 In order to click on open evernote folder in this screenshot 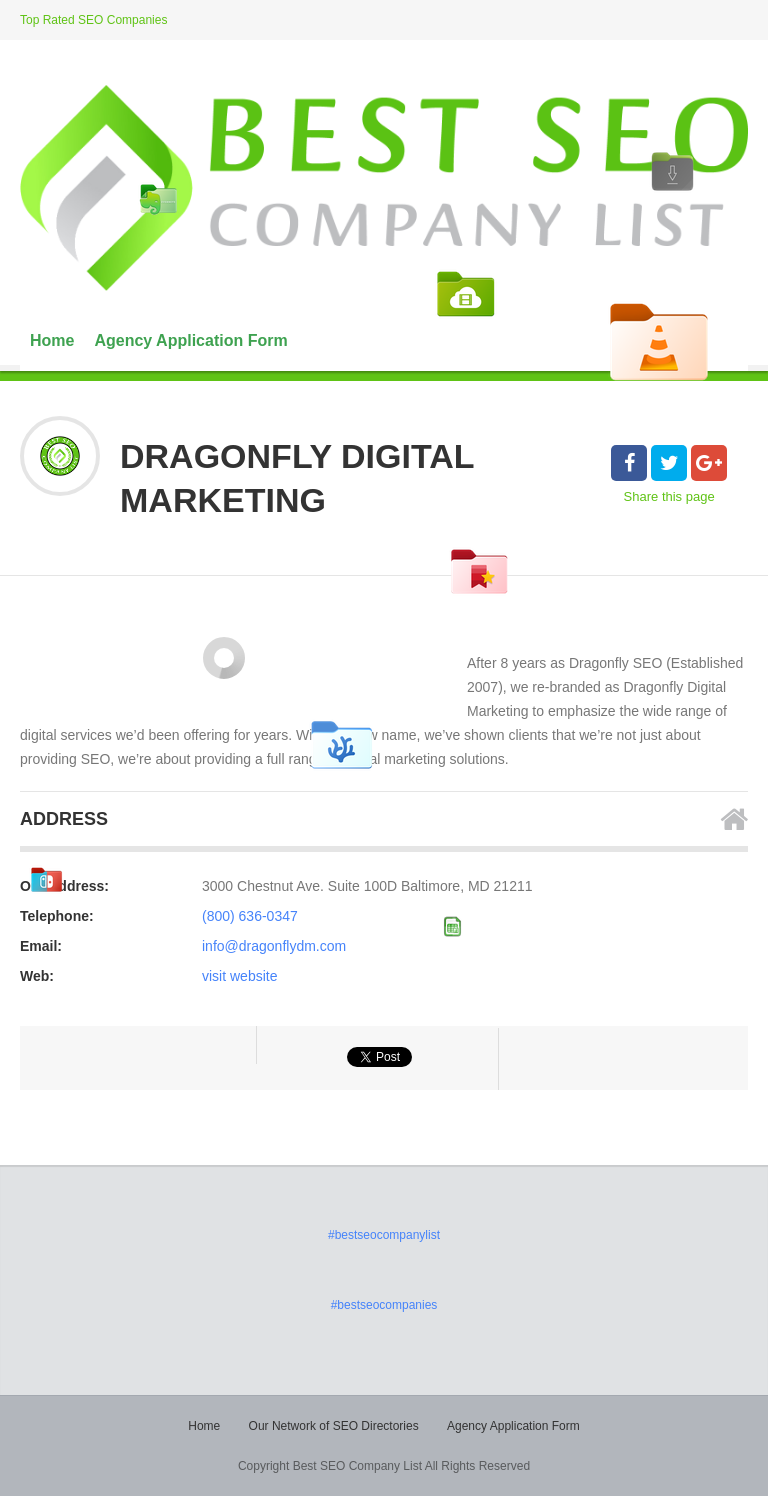, I will do `click(158, 199)`.